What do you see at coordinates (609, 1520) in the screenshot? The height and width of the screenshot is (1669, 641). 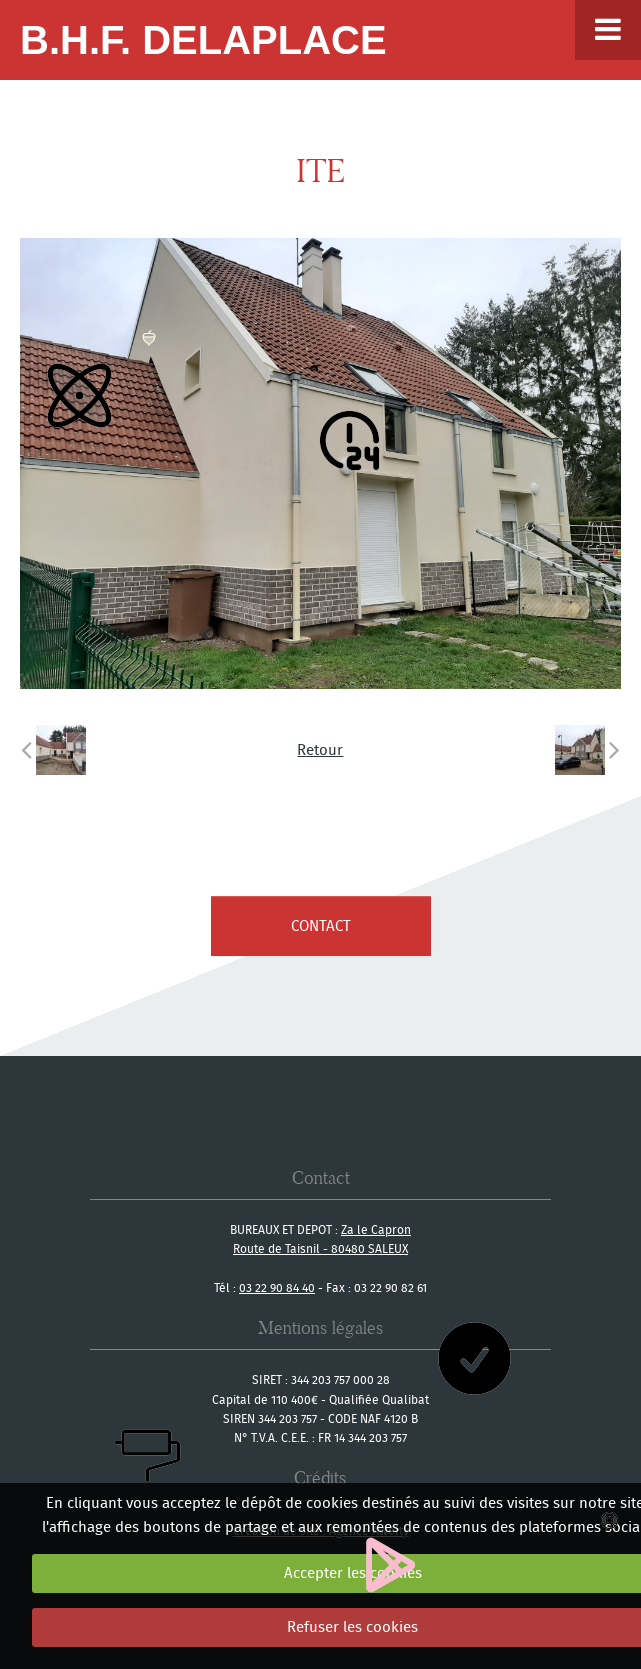 I see `access help or support center` at bounding box center [609, 1520].